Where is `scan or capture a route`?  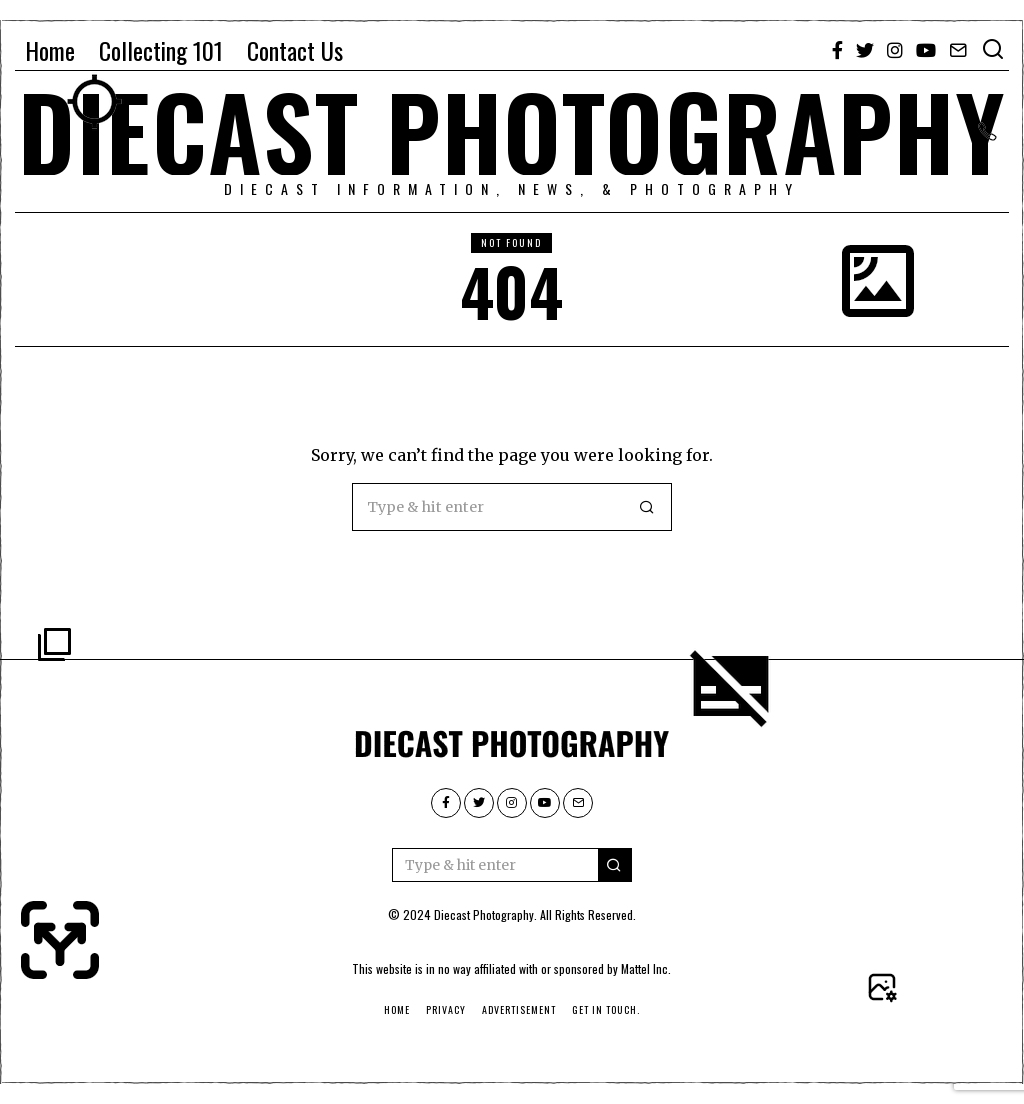
scan or capture a route is located at coordinates (60, 940).